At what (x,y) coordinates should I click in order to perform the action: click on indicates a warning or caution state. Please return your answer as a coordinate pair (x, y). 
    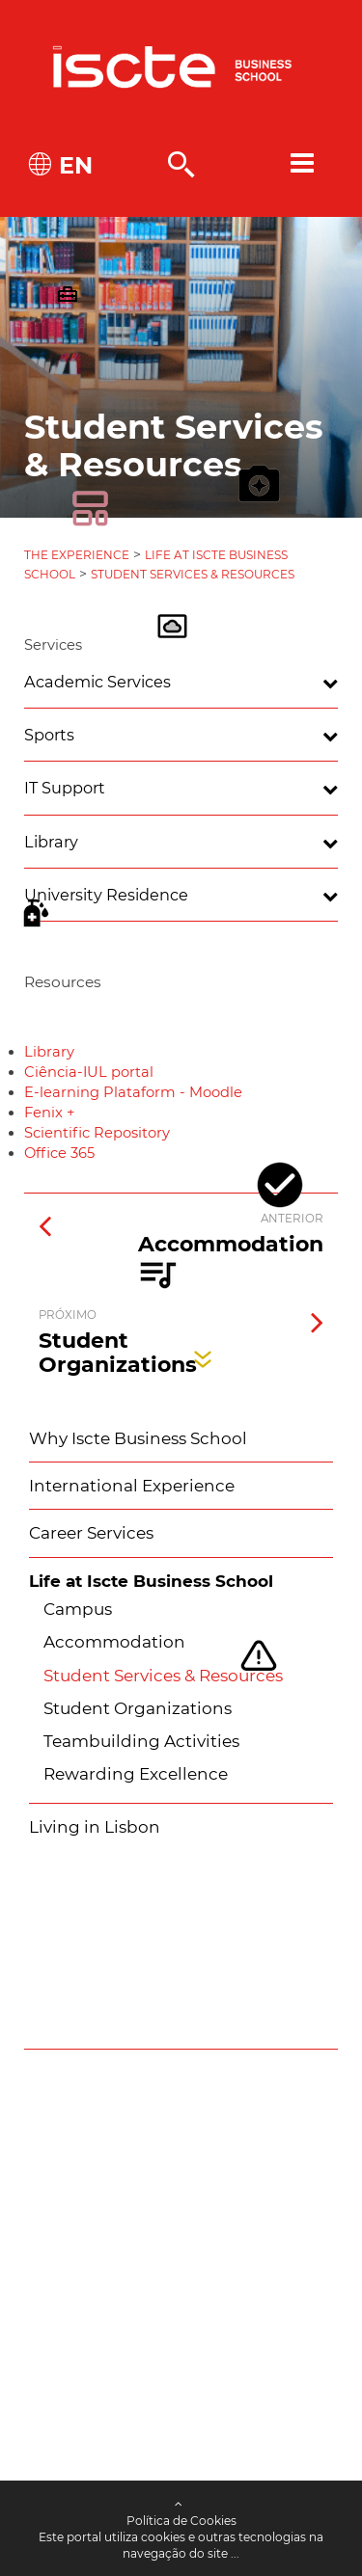
    Looking at the image, I should click on (259, 1656).